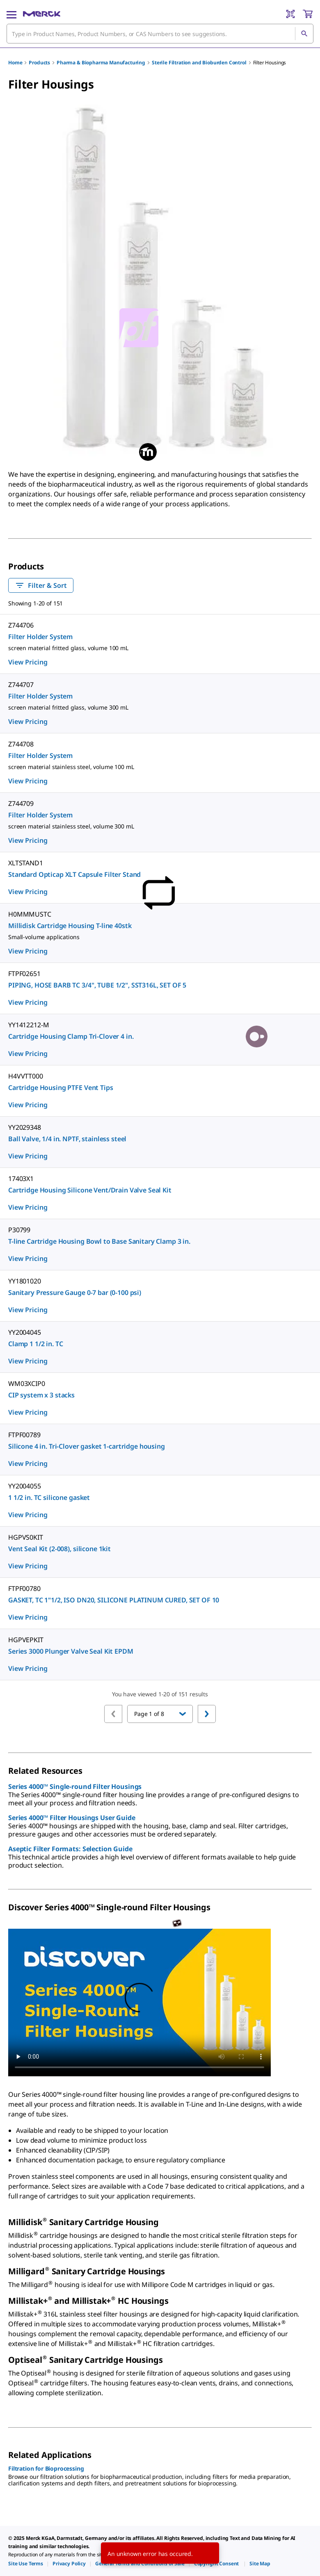 The height and width of the screenshot is (2576, 320). I want to click on enable repeat or loop playback, so click(159, 893).